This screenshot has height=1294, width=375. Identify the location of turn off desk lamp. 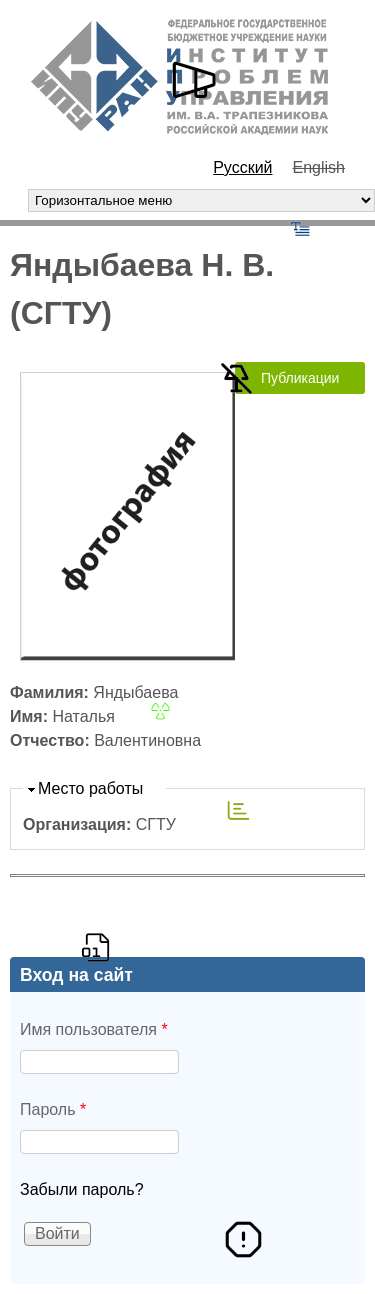
(236, 378).